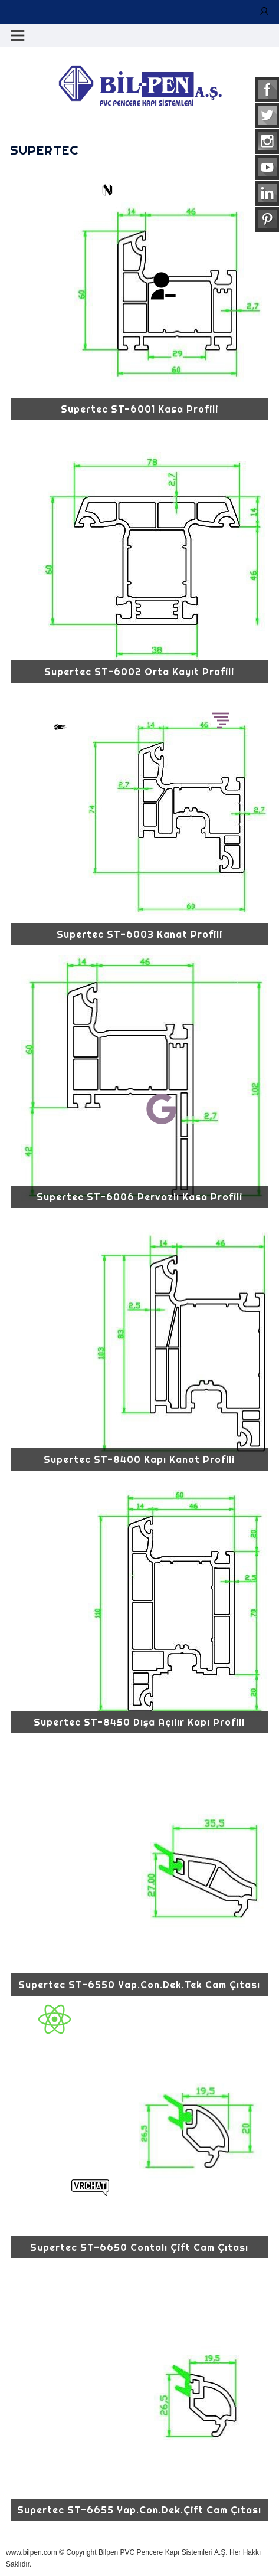 This screenshot has width=279, height=2576. I want to click on react.js framework logo, so click(54, 2019).